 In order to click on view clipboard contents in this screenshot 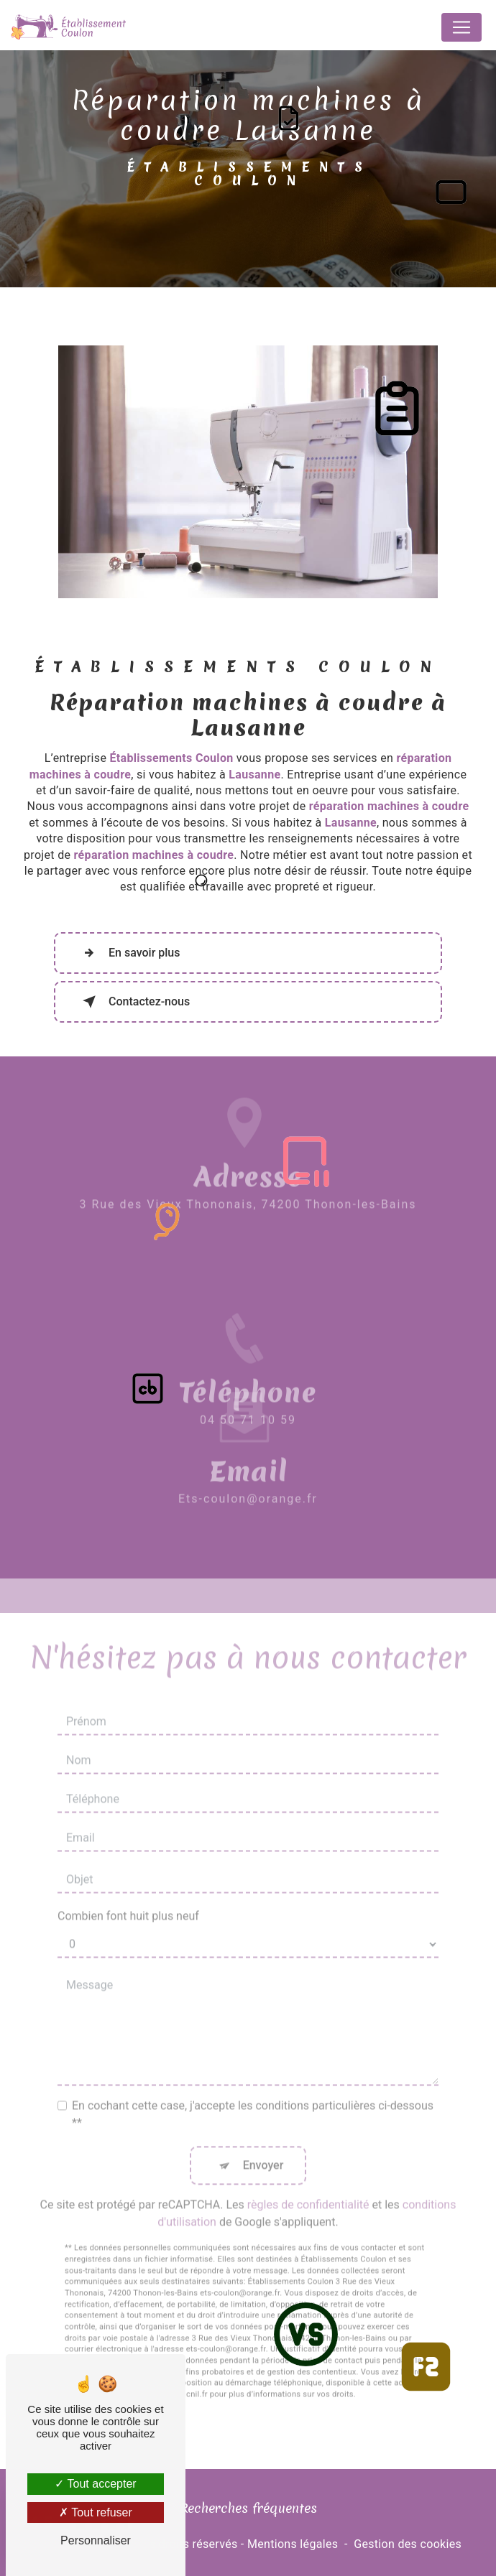, I will do `click(397, 408)`.